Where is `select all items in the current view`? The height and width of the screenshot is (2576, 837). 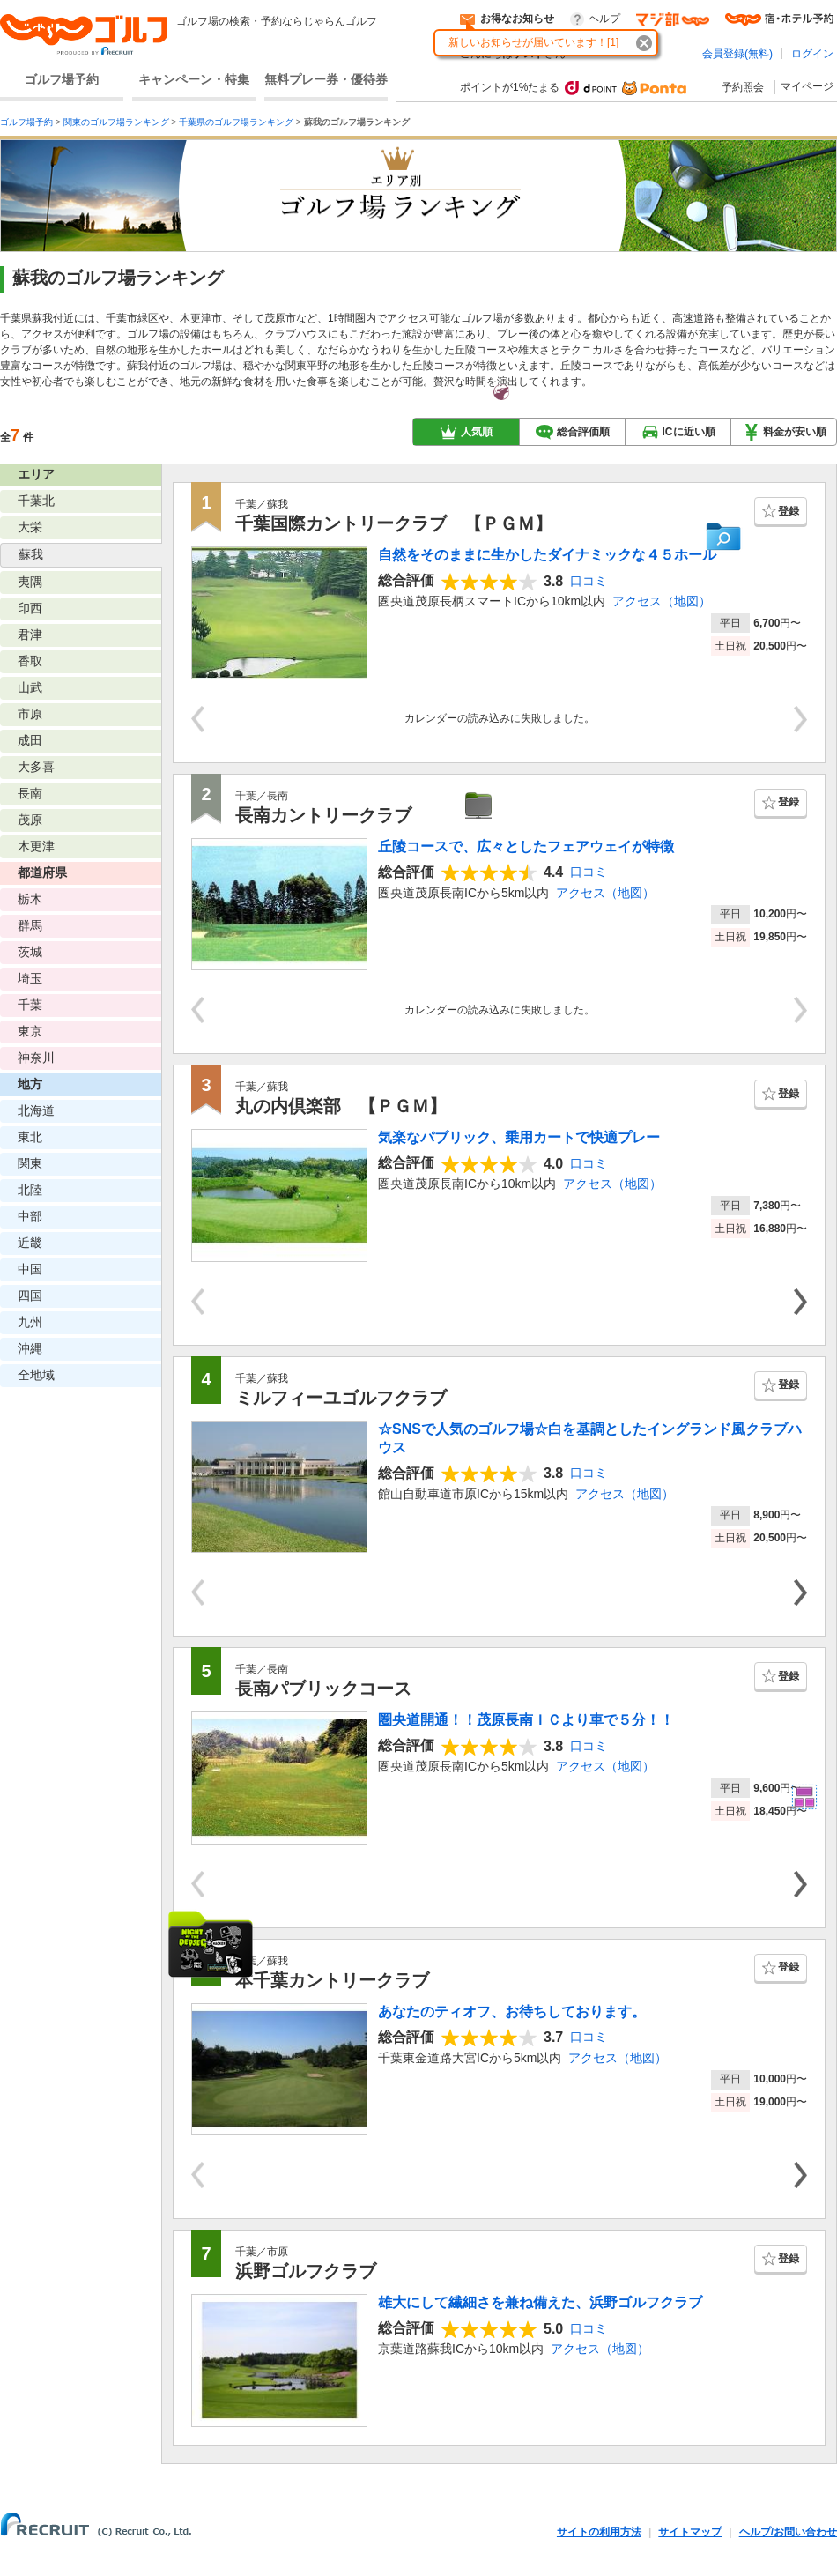
select all items in the current view is located at coordinates (804, 1797).